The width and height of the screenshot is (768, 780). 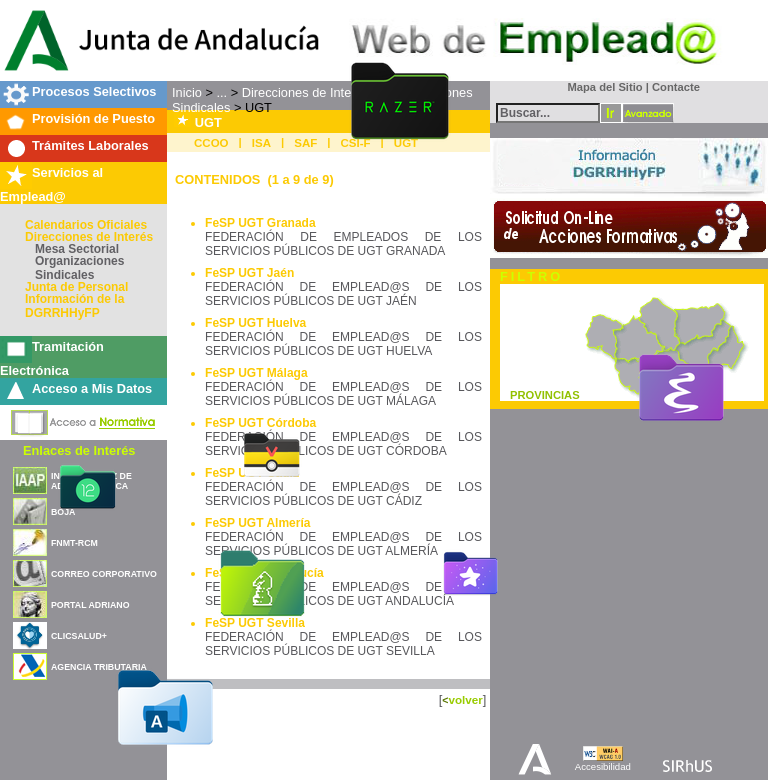 I want to click on open game jolt chess or strategy games folder, so click(x=262, y=585).